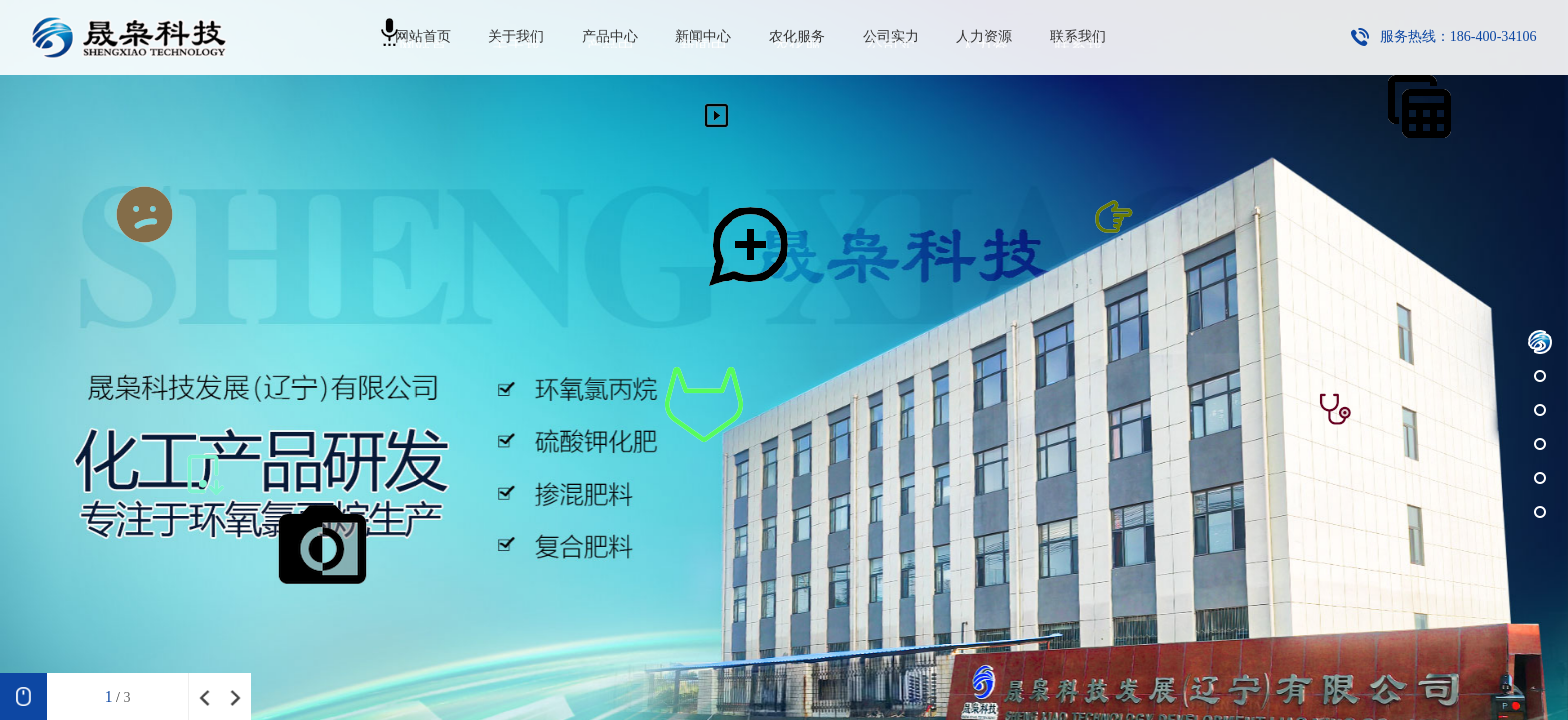 This screenshot has height=720, width=1568. Describe the element at coordinates (203, 474) in the screenshot. I see `download content to tablet` at that location.